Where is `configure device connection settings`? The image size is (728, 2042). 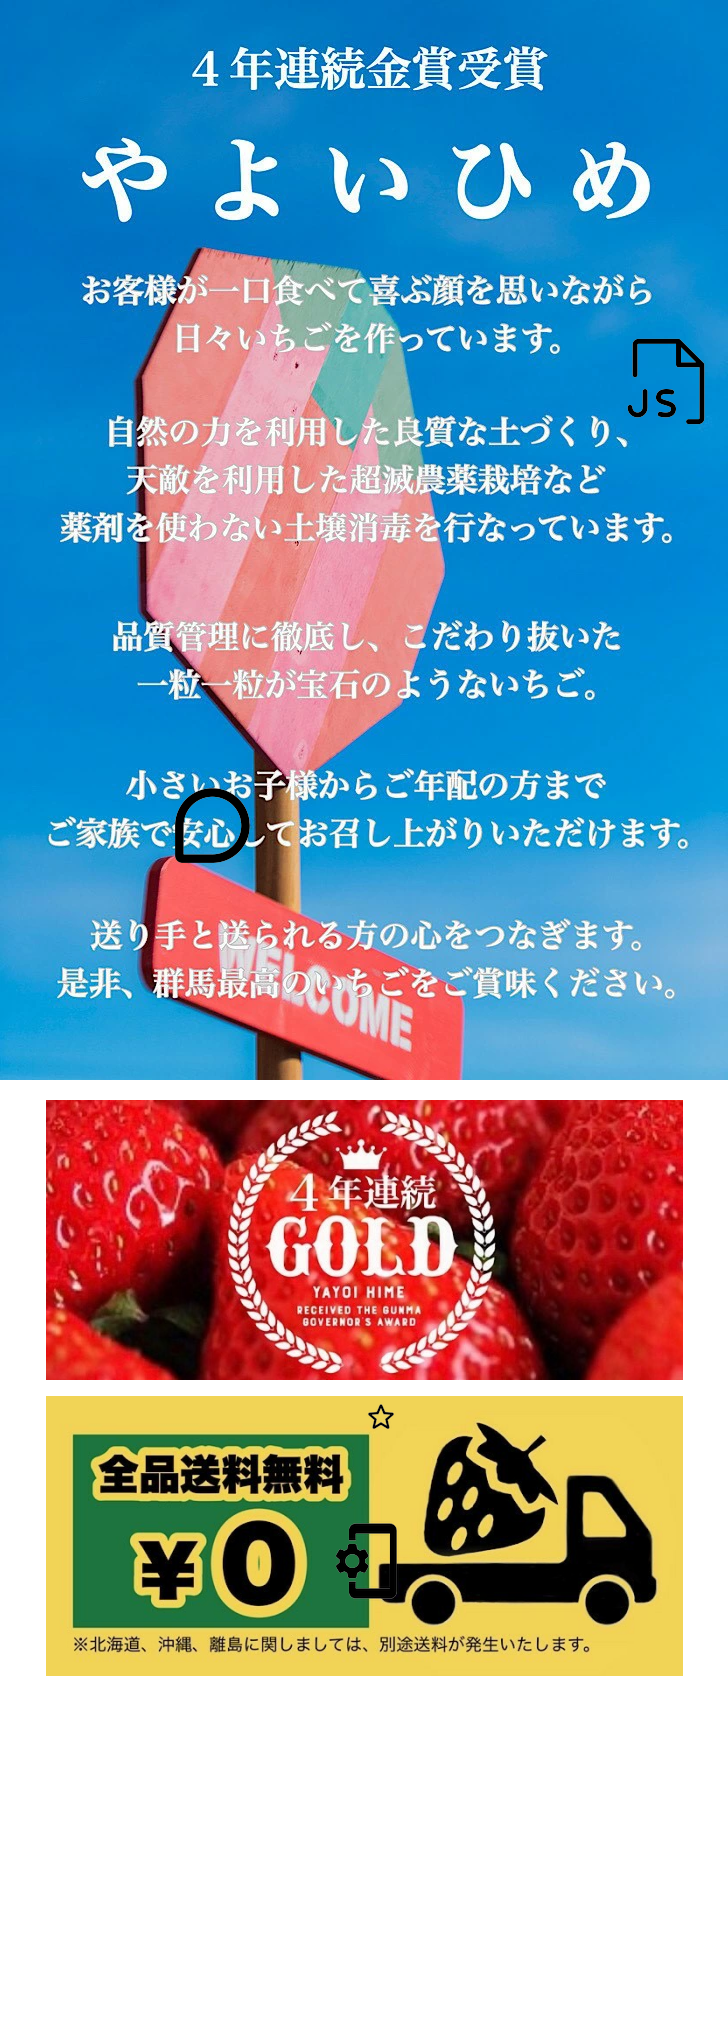 configure device connection settings is located at coordinates (366, 1561).